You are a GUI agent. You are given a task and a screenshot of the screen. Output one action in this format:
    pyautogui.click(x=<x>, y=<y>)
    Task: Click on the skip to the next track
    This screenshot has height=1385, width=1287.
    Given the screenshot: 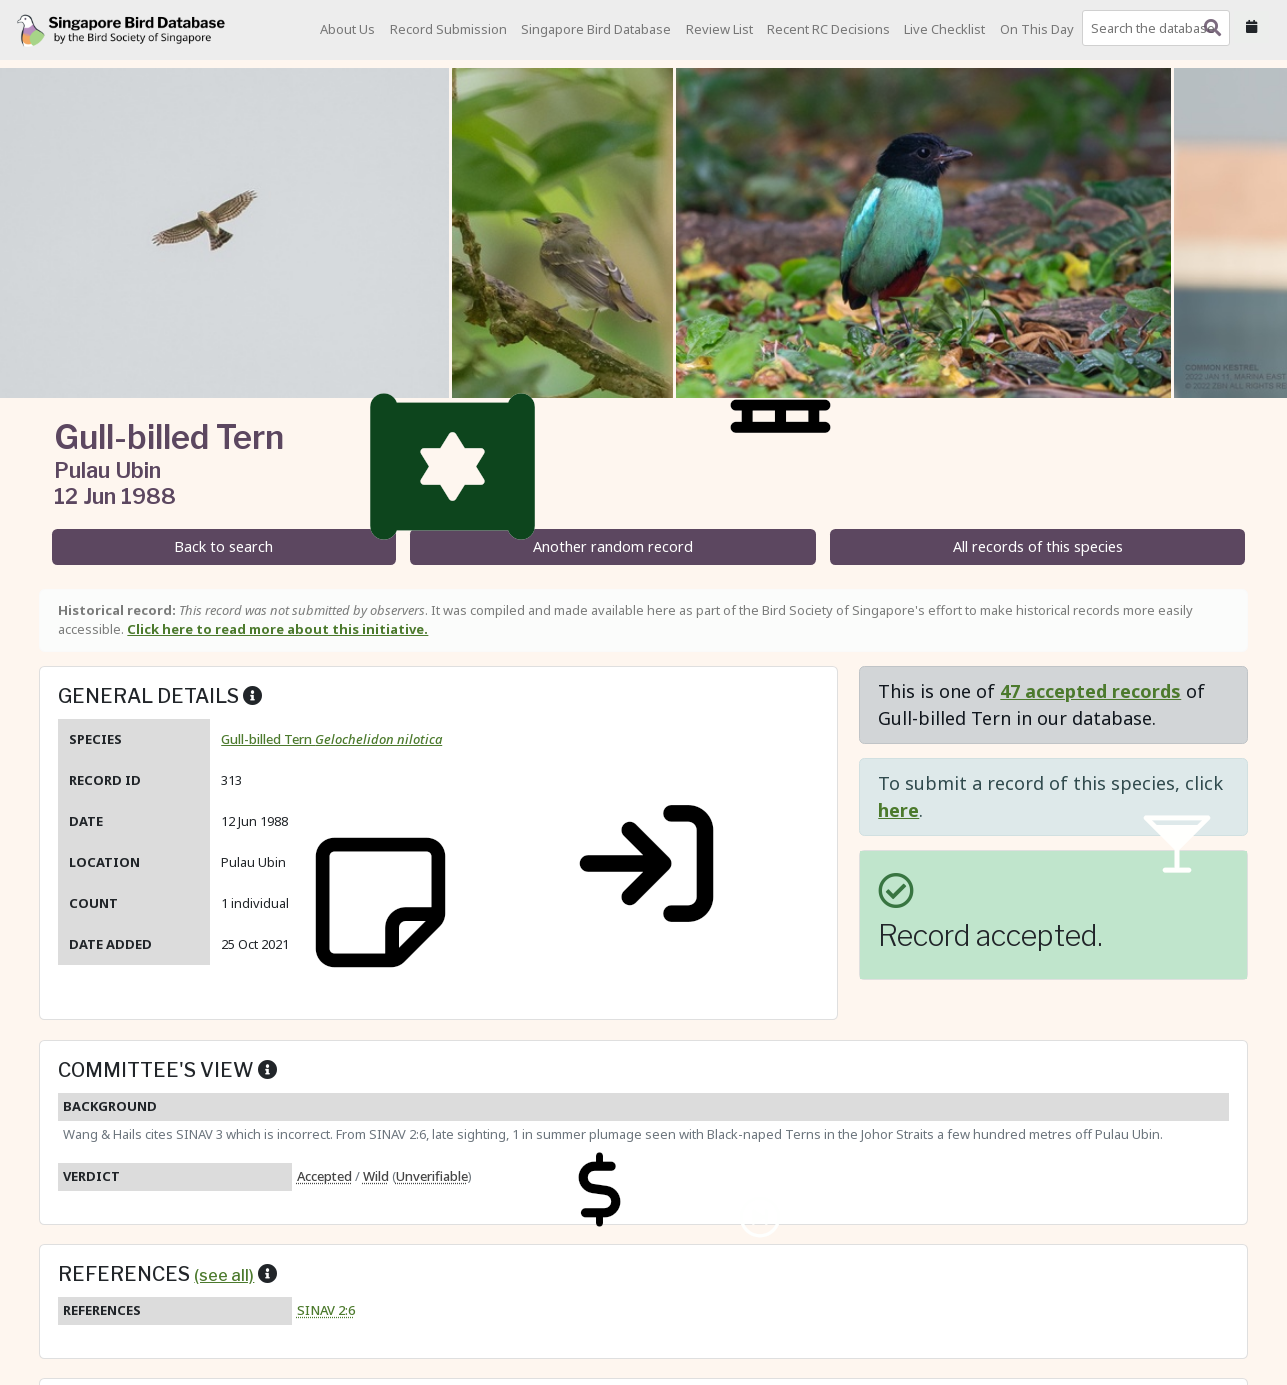 What is the action you would take?
    pyautogui.click(x=760, y=1217)
    